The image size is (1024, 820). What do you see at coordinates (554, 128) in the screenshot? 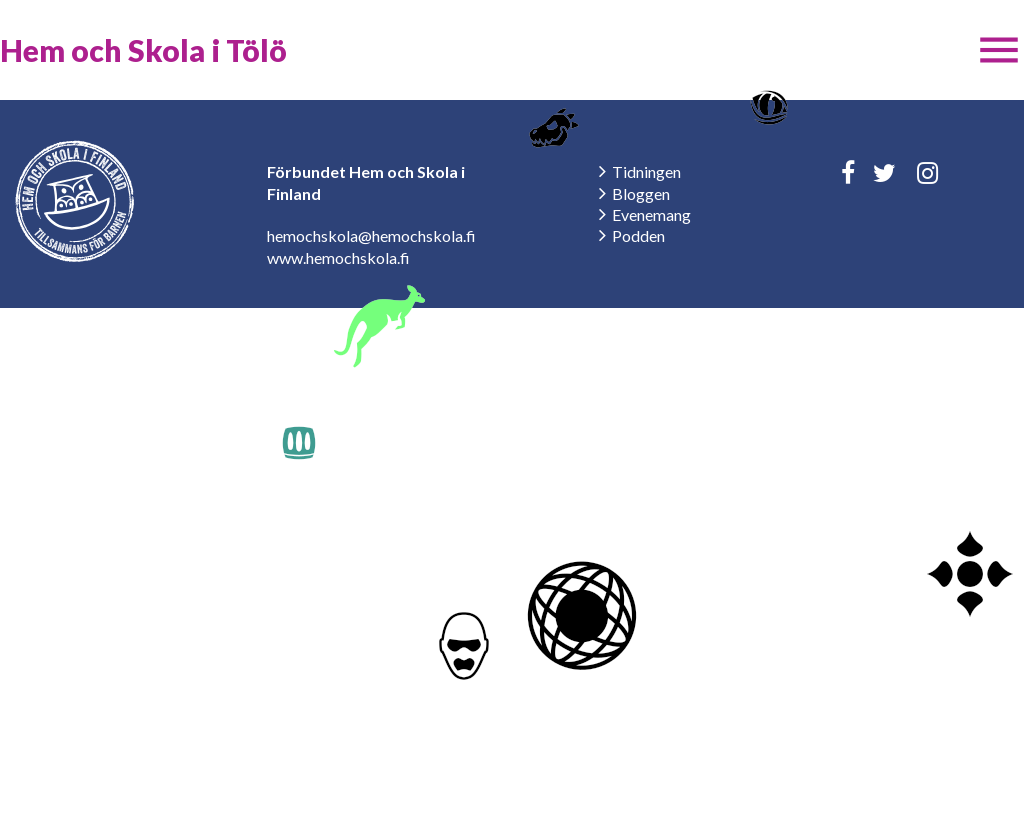
I see `access dragon or beast-related game content` at bounding box center [554, 128].